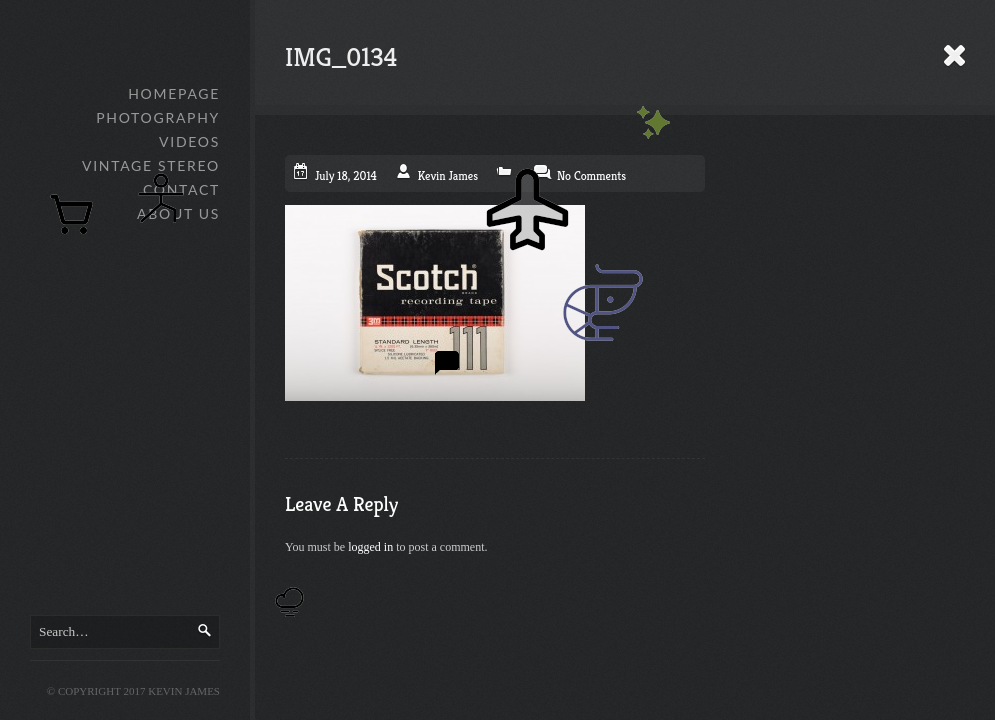 The width and height of the screenshot is (995, 720). Describe the element at coordinates (72, 214) in the screenshot. I see `view your shopping cart` at that location.